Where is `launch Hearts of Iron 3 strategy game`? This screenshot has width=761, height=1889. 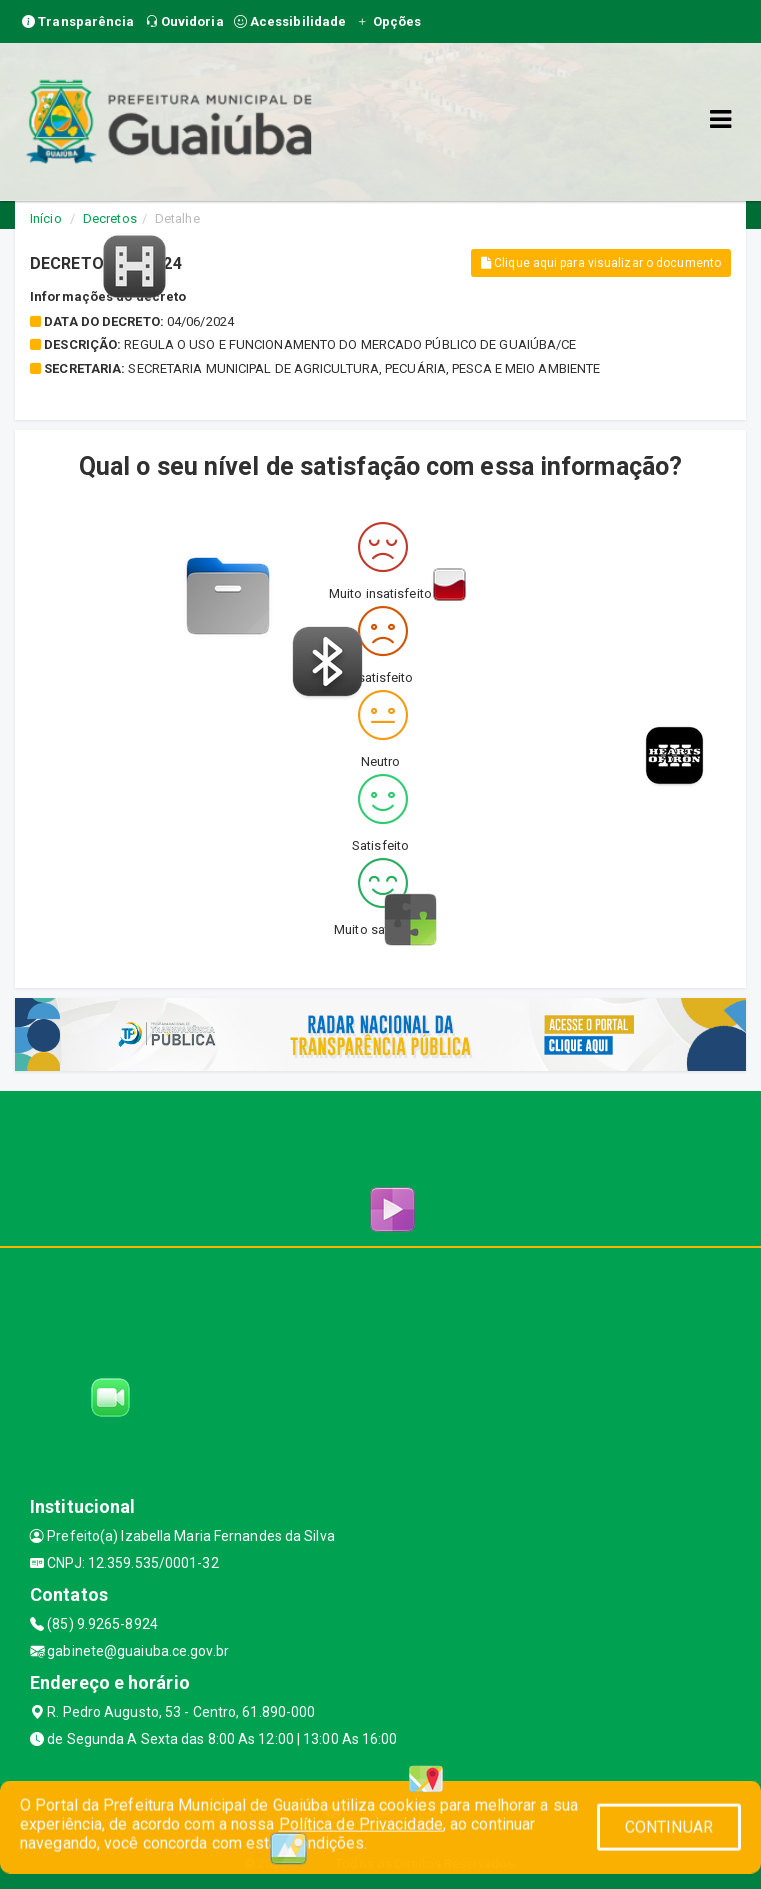 launch Hearts of Iron 3 strategy game is located at coordinates (674, 755).